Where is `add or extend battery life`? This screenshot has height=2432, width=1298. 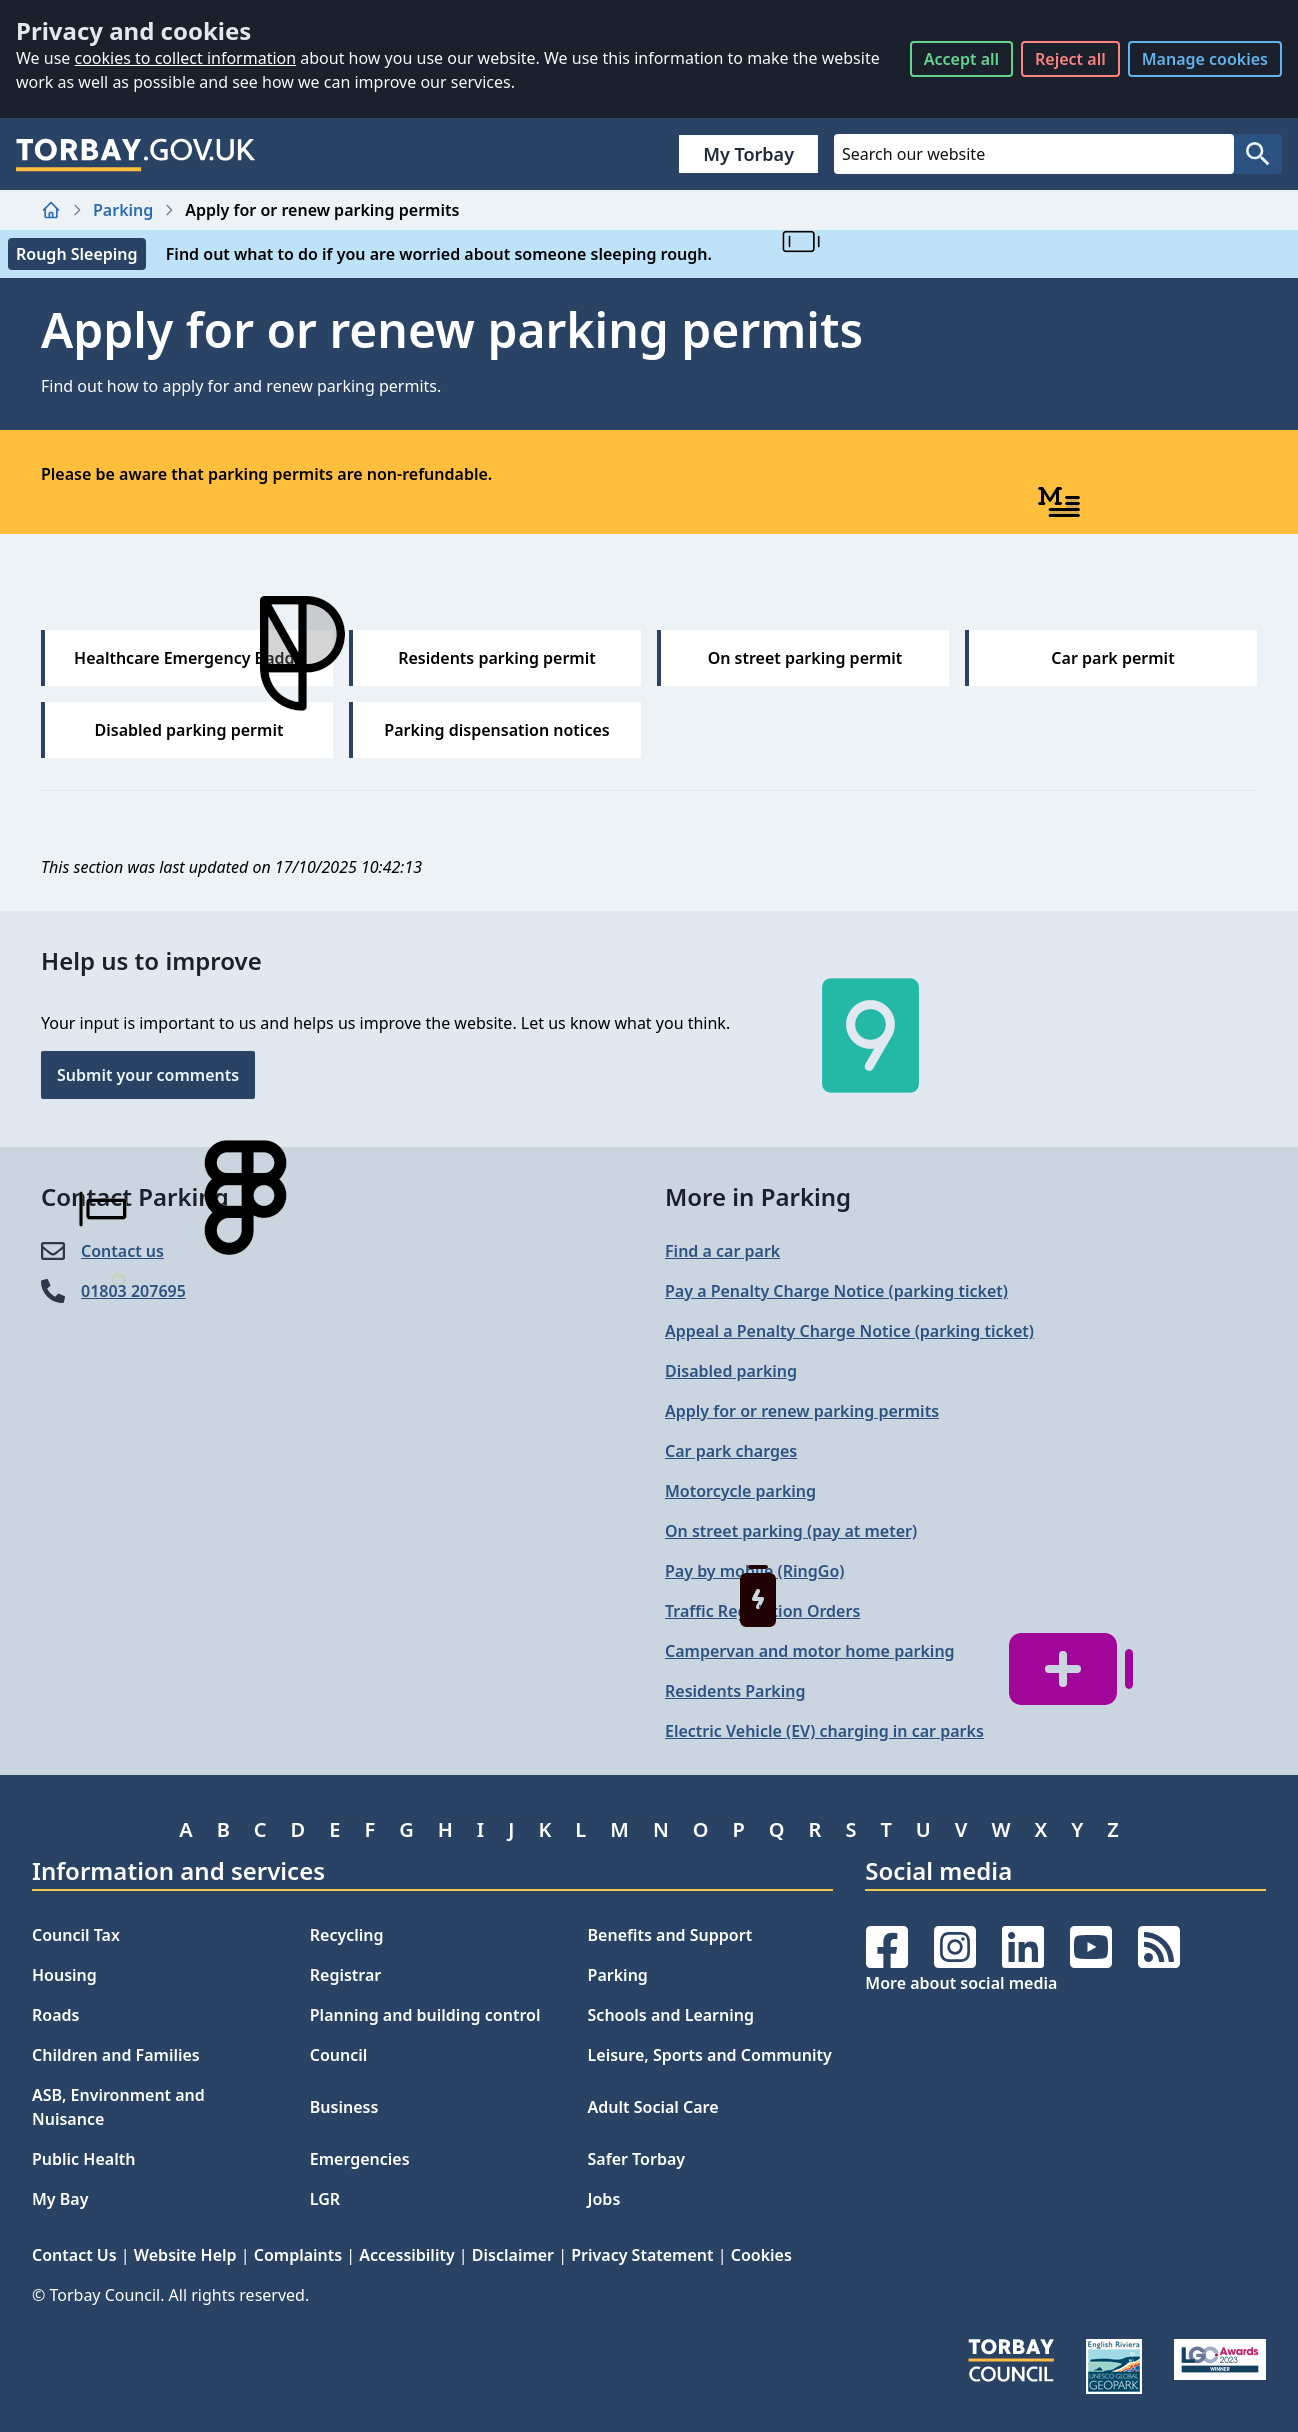
add or extend battery life is located at coordinates (1069, 1669).